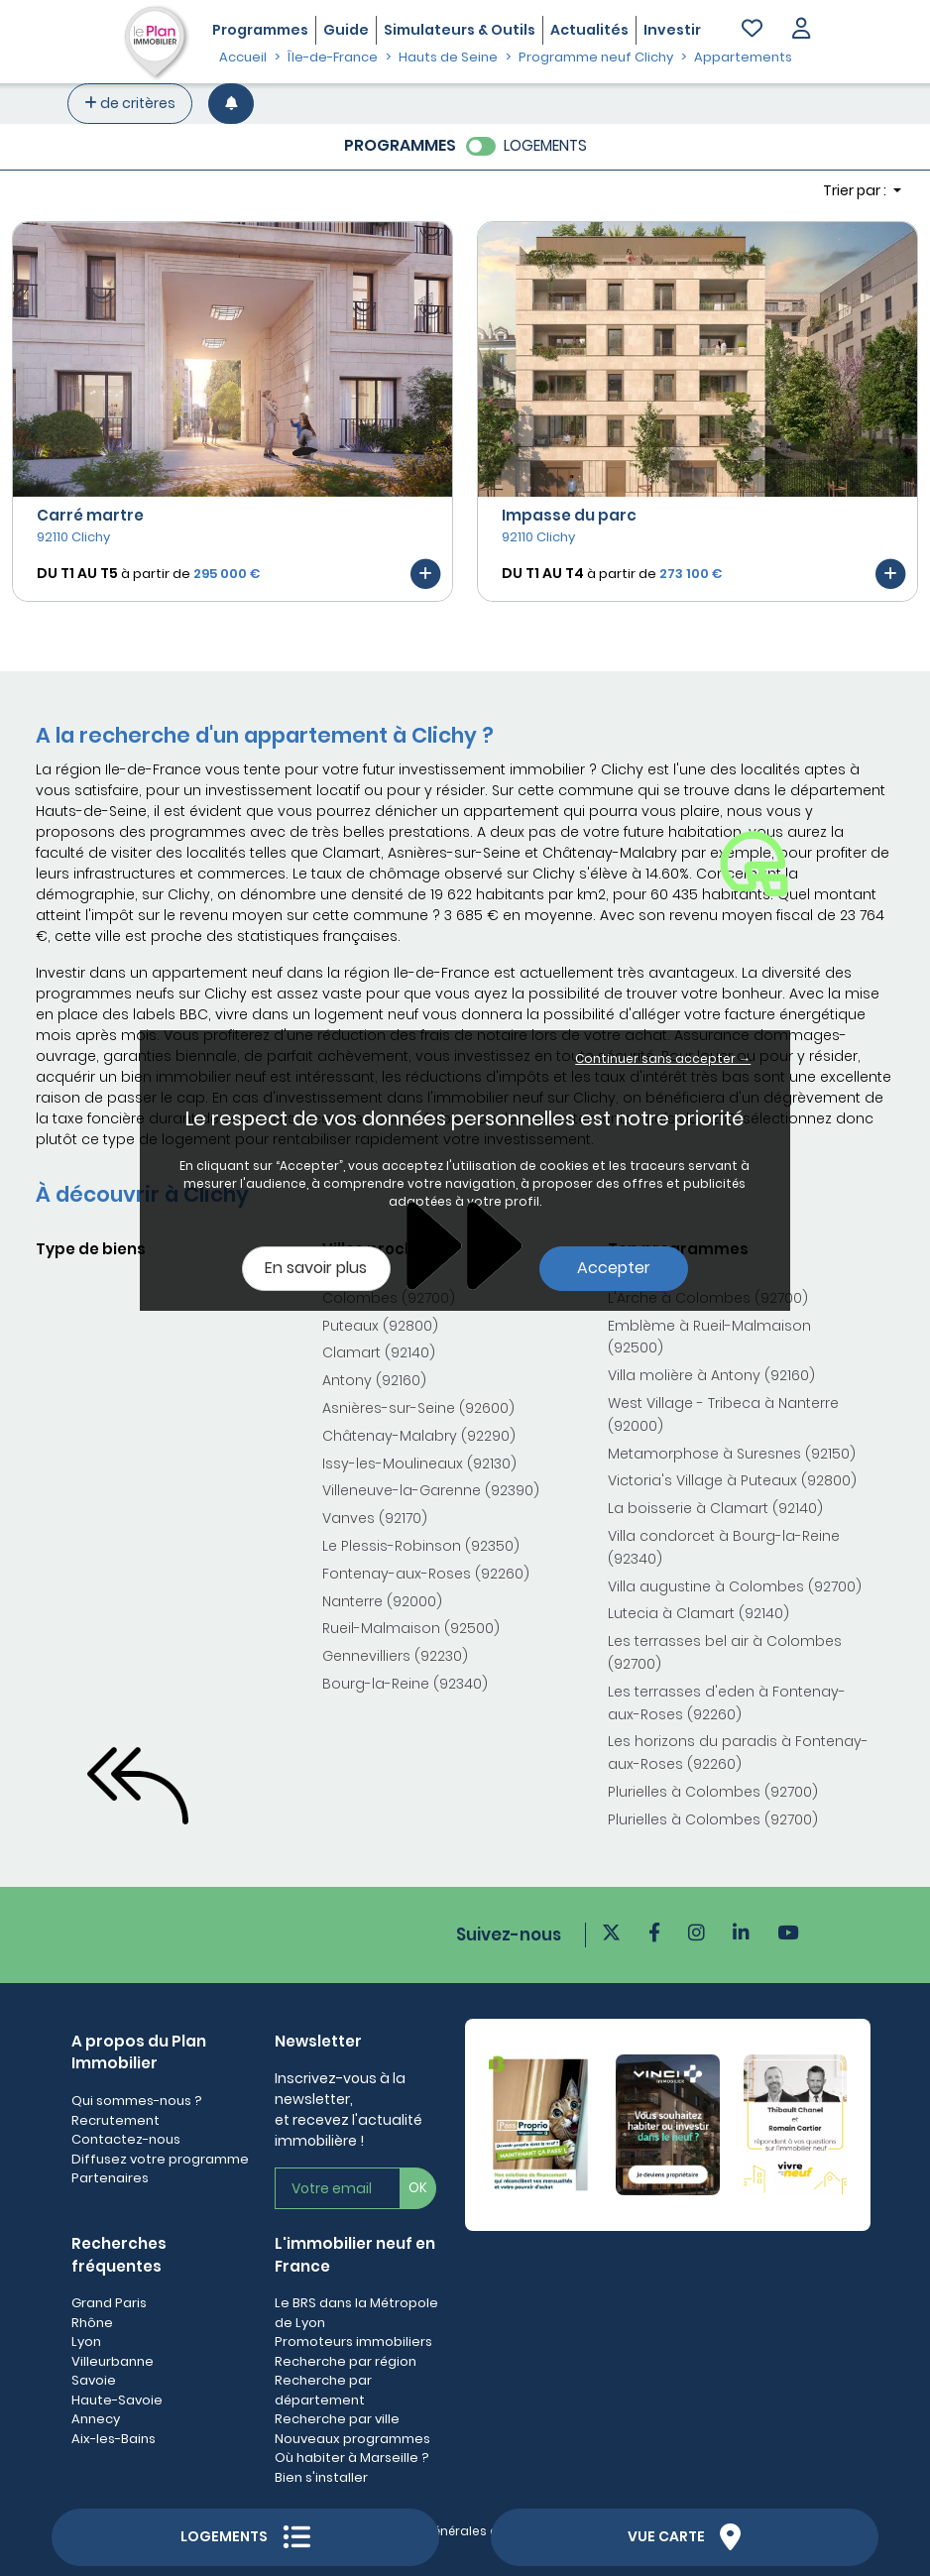 This screenshot has height=2576, width=930. I want to click on access football or sports content, so click(754, 865).